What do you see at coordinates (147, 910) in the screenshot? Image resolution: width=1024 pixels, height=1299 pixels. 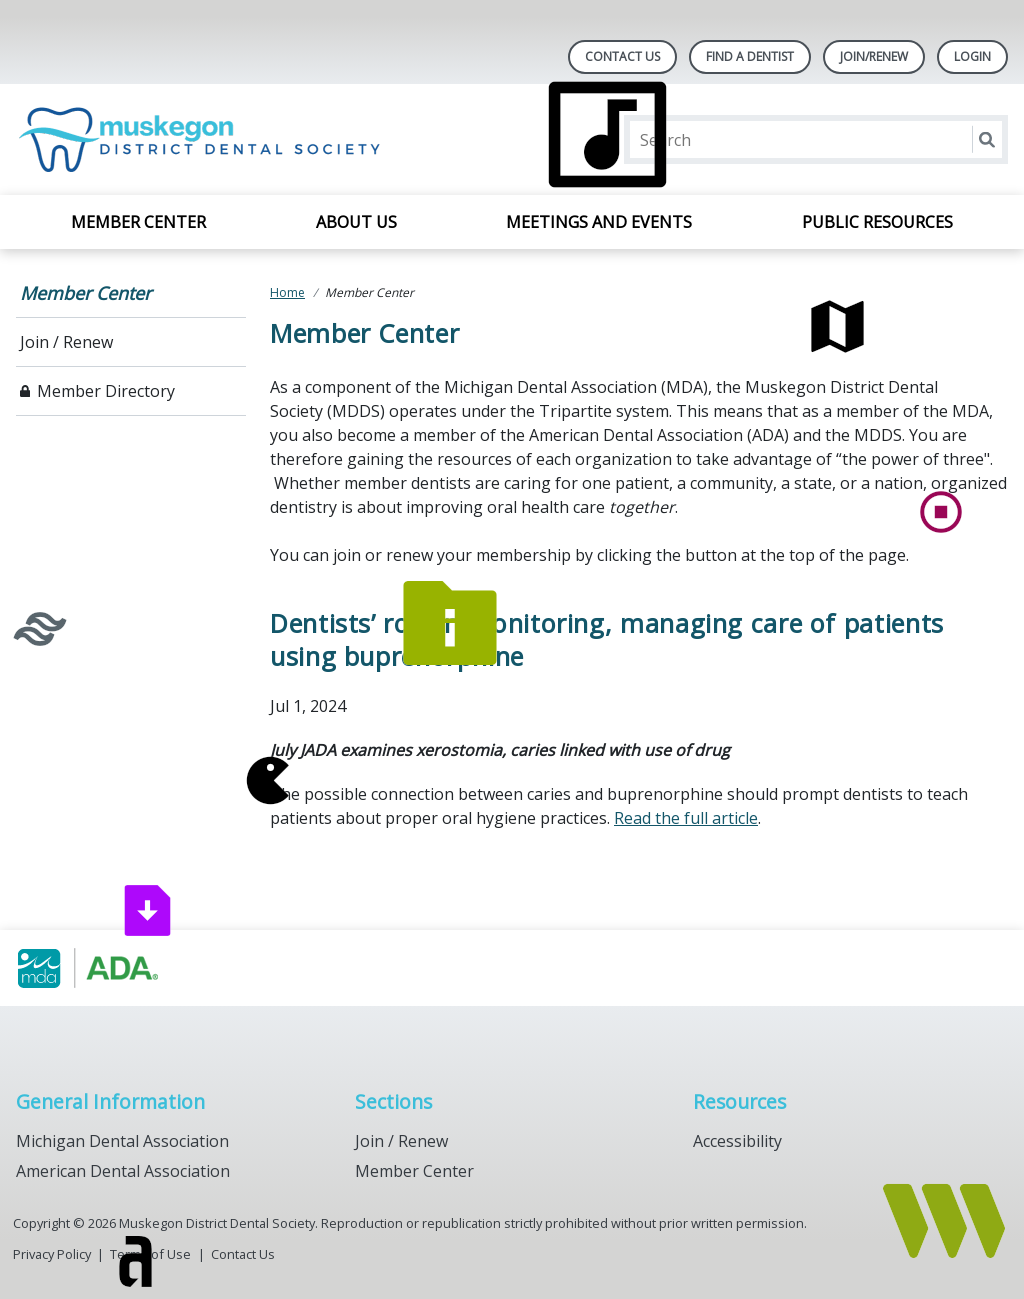 I see `download this file` at bounding box center [147, 910].